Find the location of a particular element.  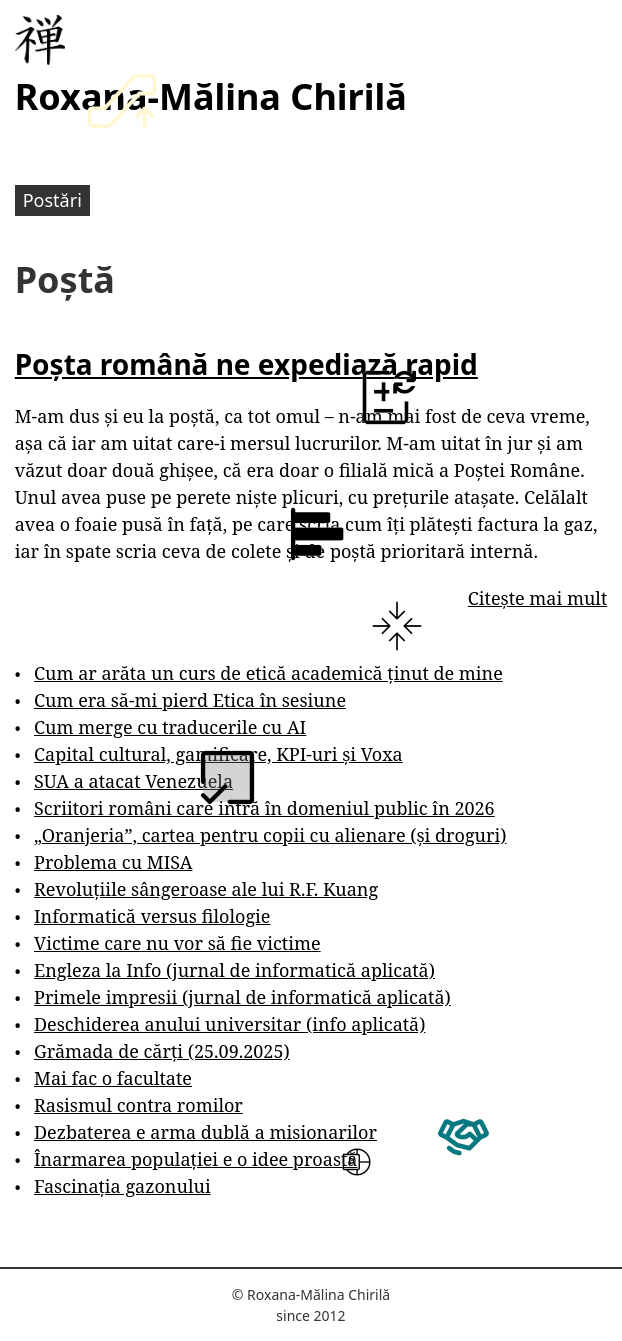

sync or restore an editing session is located at coordinates (385, 397).